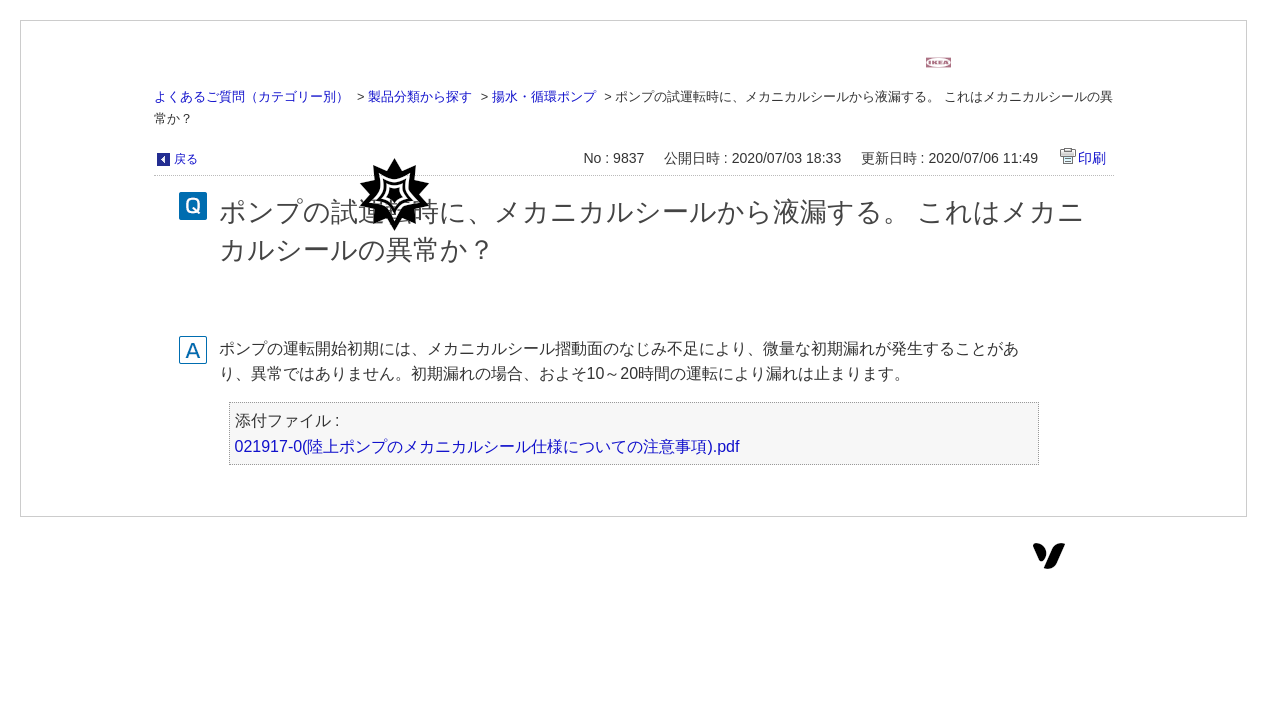  What do you see at coordinates (938, 62) in the screenshot?
I see `IKEA brand logo` at bounding box center [938, 62].